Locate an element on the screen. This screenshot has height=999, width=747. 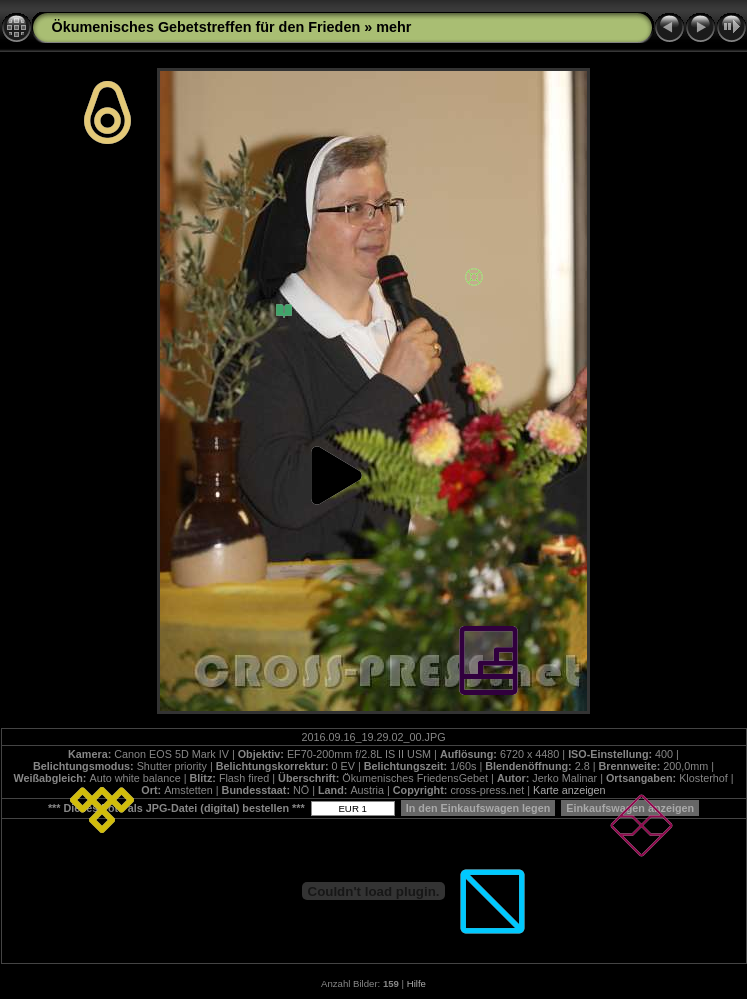
indicates missing or unavailable image content is located at coordinates (492, 901).